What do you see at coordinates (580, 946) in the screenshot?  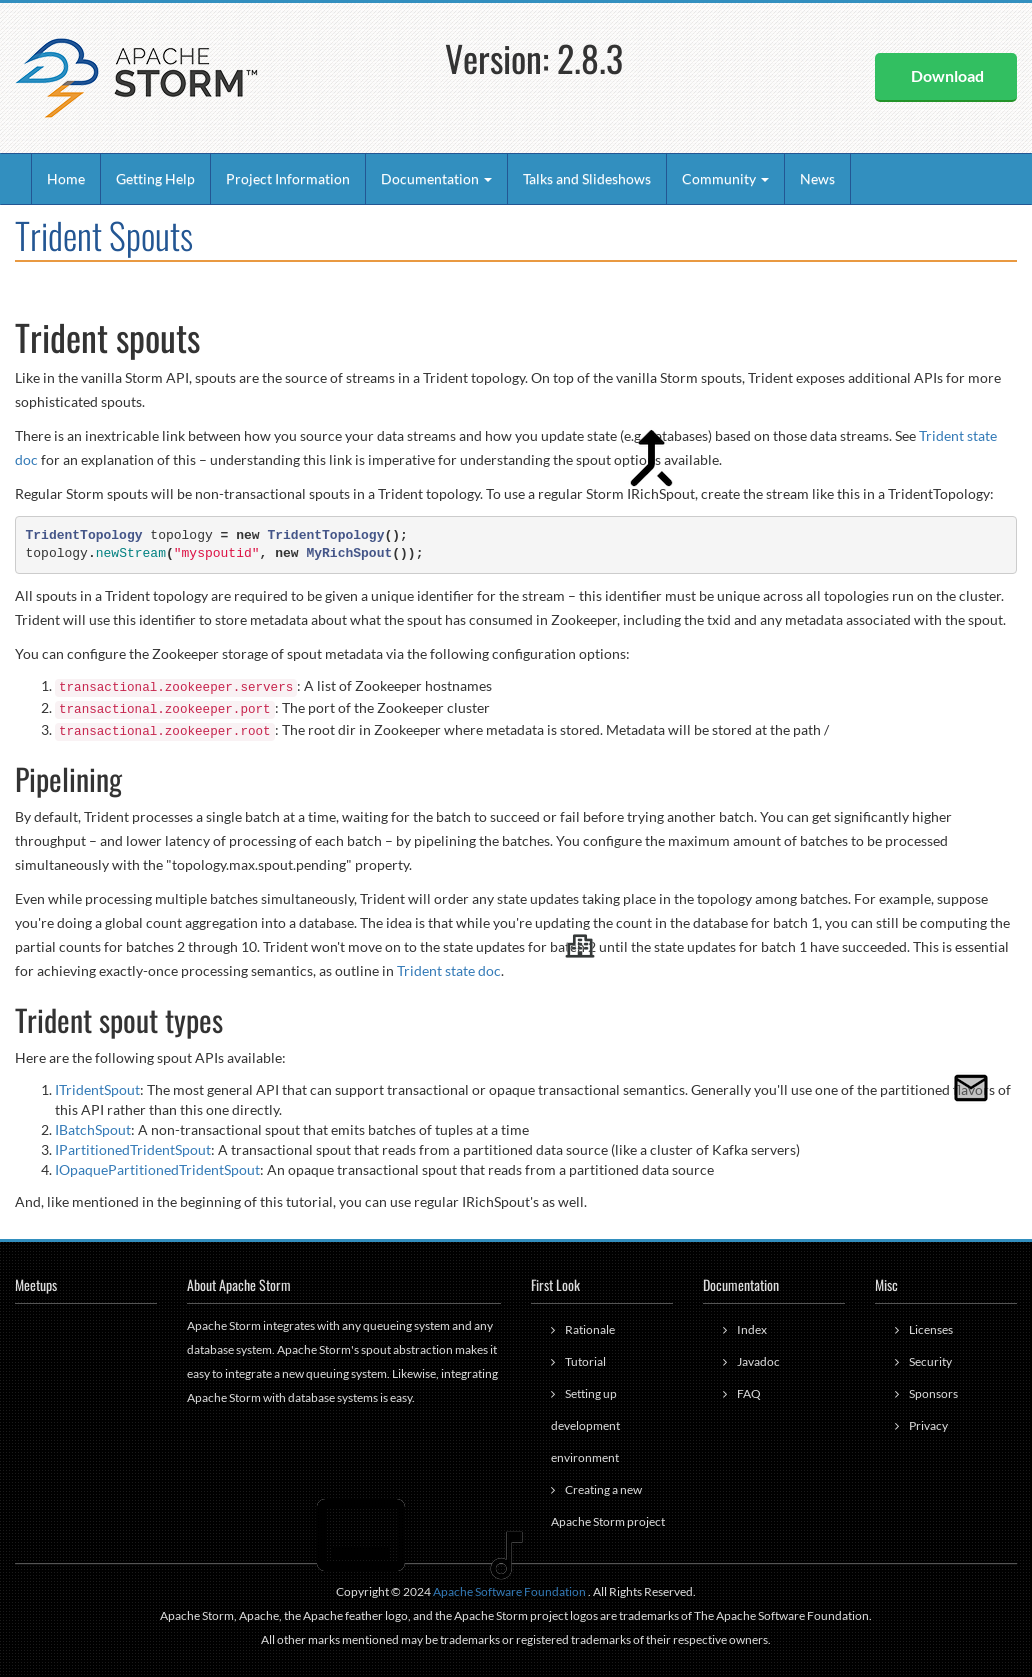 I see `view apartment or residential building details` at bounding box center [580, 946].